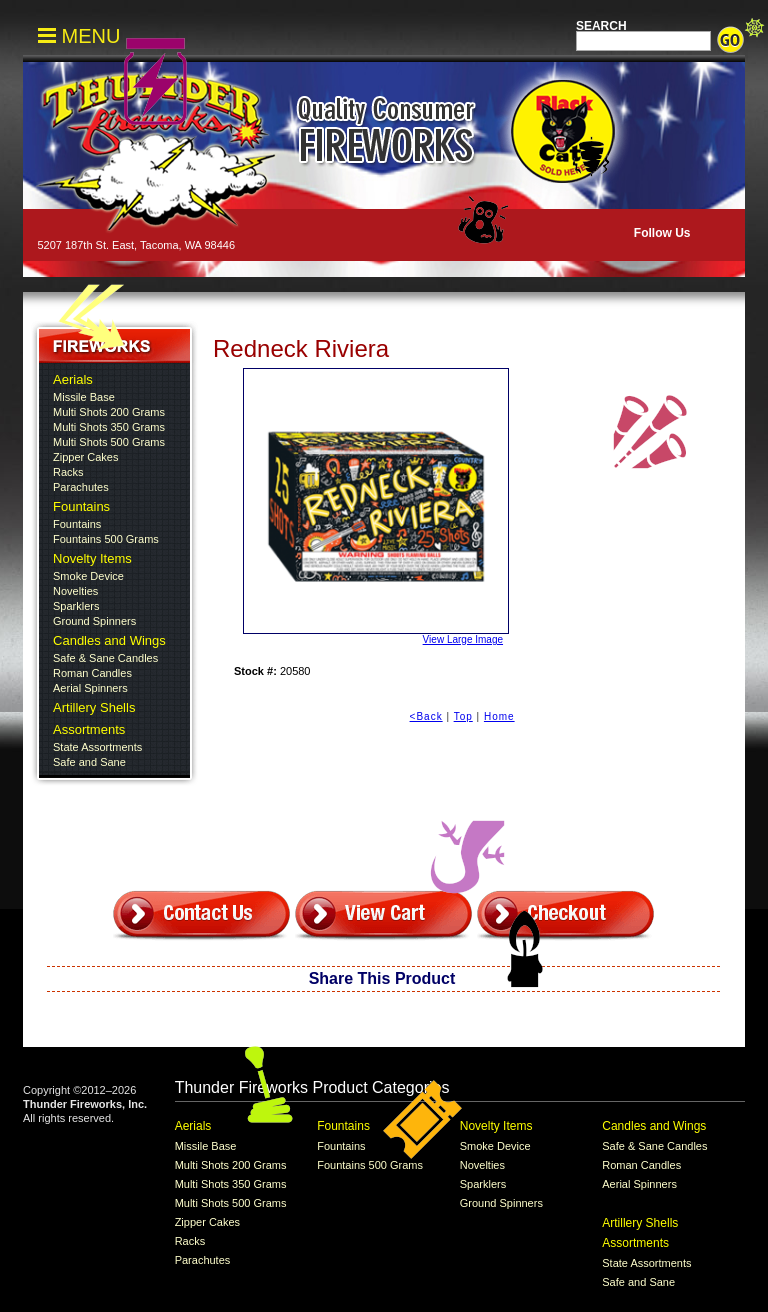 This screenshot has width=768, height=1312. Describe the element at coordinates (467, 857) in the screenshot. I see `reptile or lizard category in a creature encyclopedia app` at that location.